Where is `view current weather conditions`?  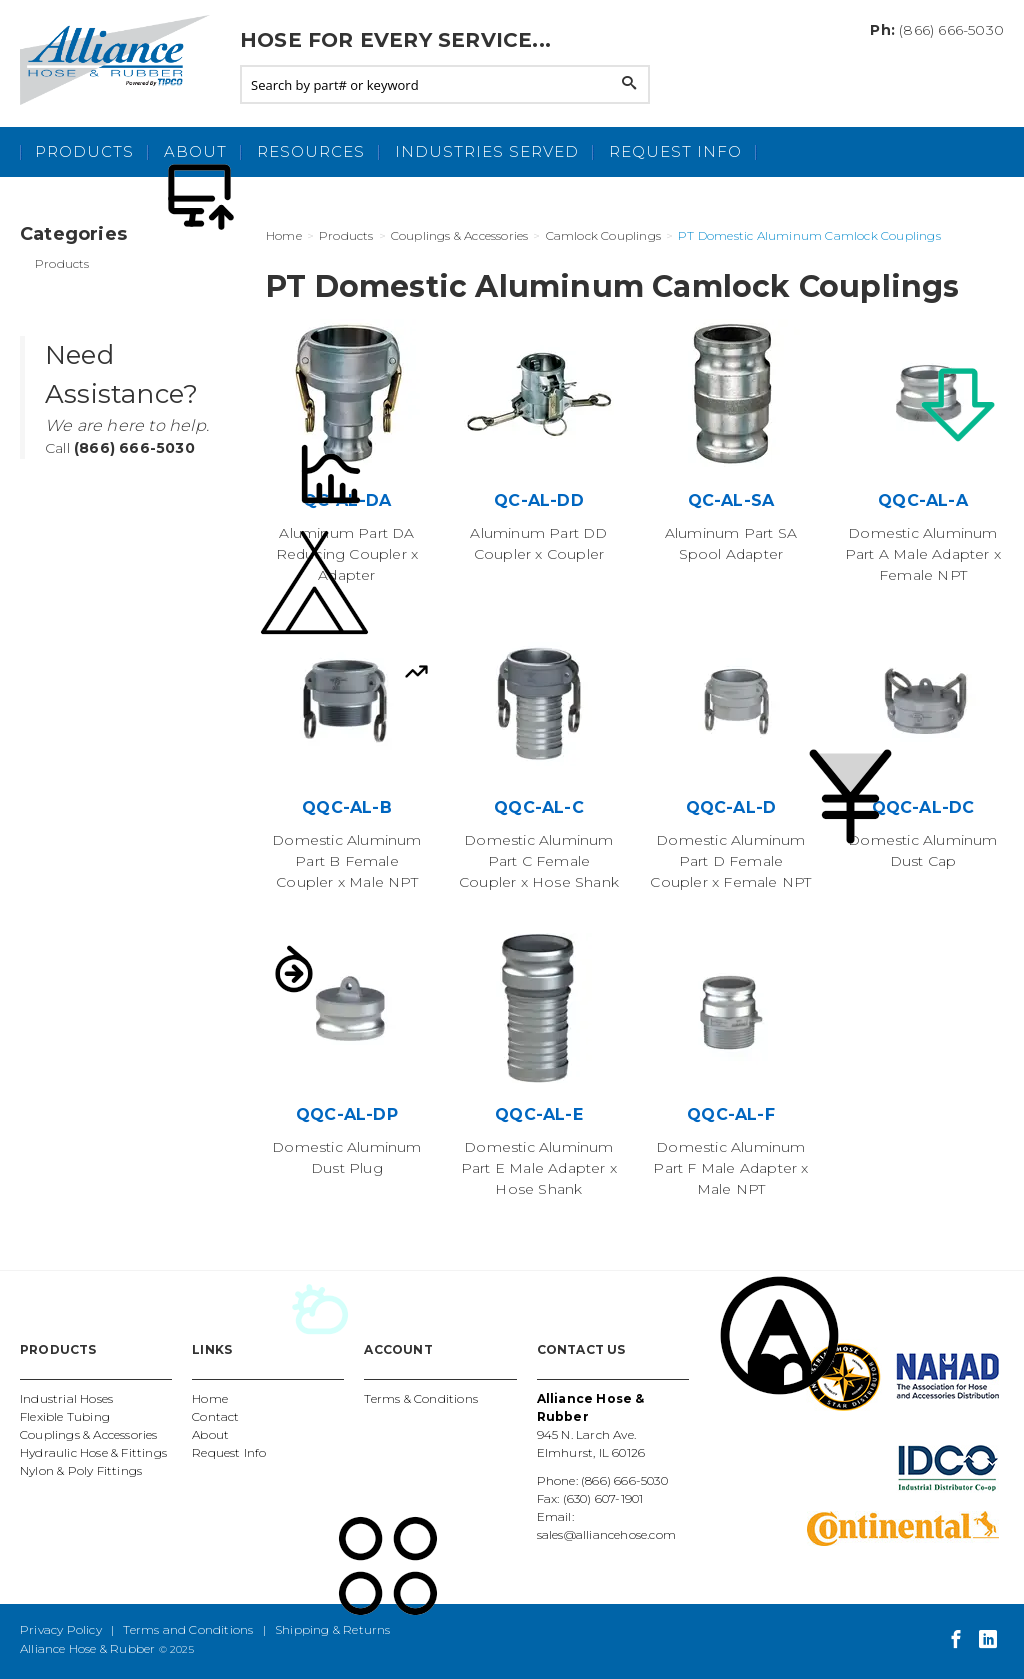
view current weather conditions is located at coordinates (320, 1310).